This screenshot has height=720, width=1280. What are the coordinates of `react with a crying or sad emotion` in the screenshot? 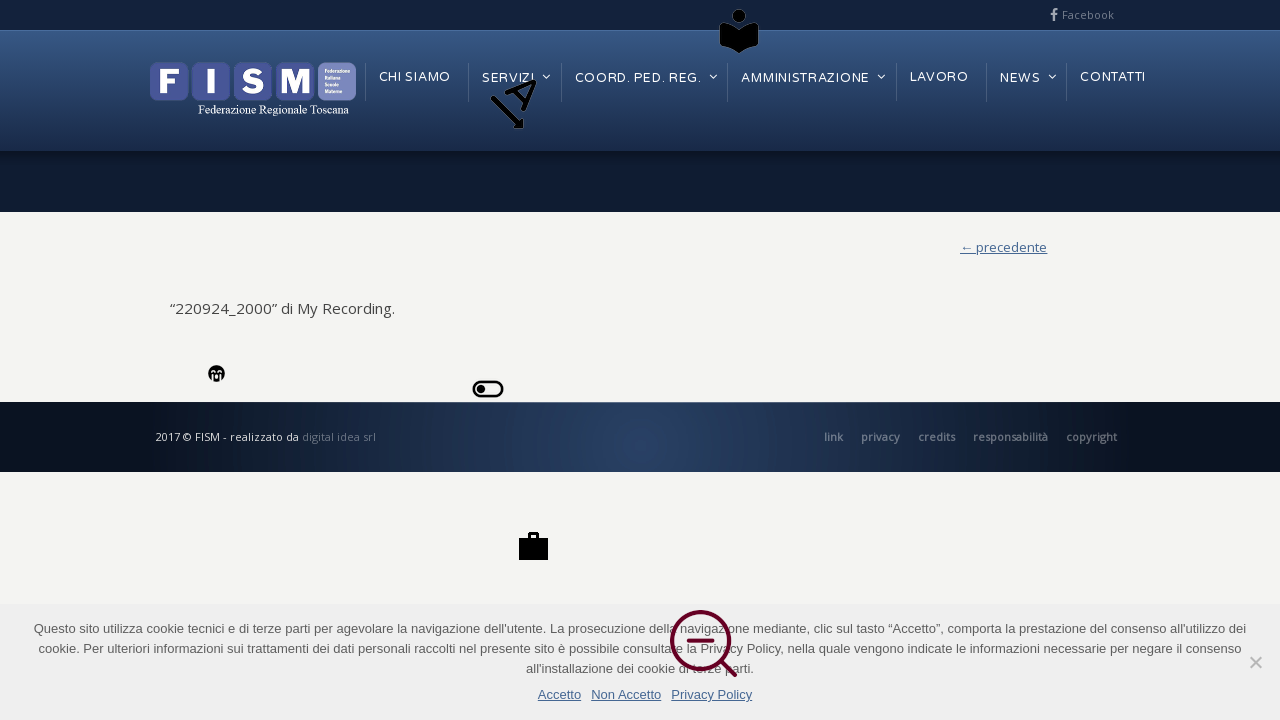 It's located at (216, 373).